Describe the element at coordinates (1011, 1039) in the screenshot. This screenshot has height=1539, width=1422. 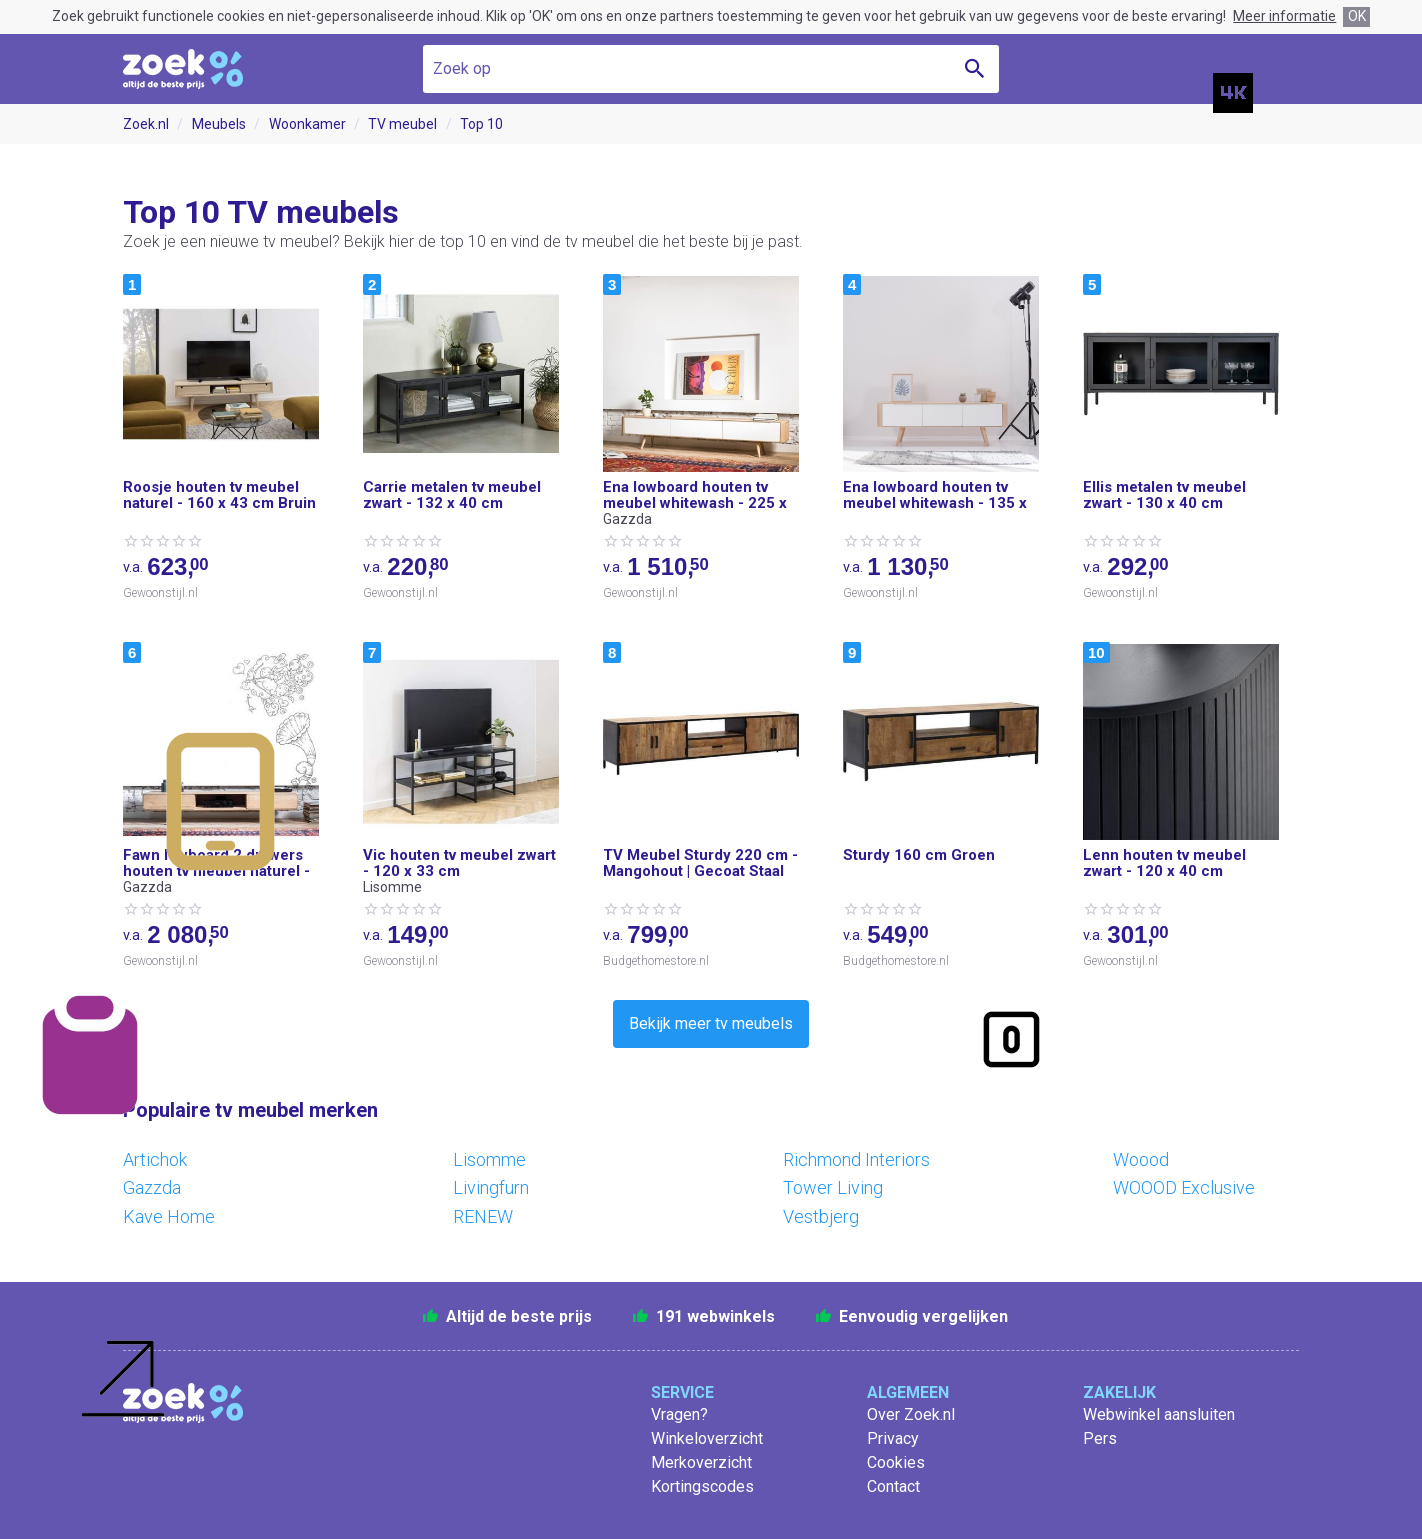
I see `indicates zero items or empty count` at that location.